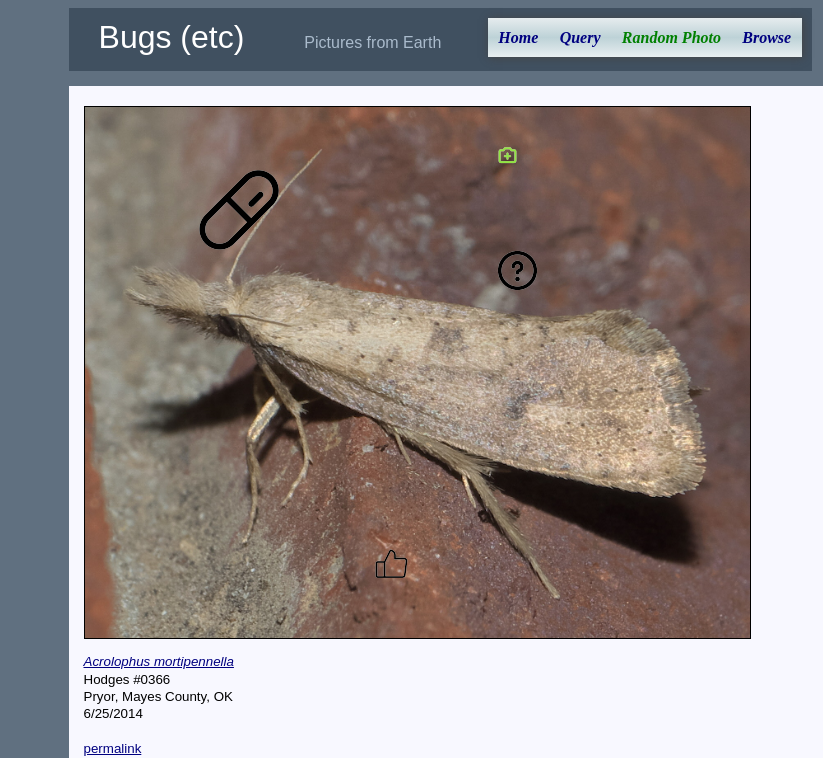 This screenshot has height=758, width=823. I want to click on access medication reminders, so click(239, 210).